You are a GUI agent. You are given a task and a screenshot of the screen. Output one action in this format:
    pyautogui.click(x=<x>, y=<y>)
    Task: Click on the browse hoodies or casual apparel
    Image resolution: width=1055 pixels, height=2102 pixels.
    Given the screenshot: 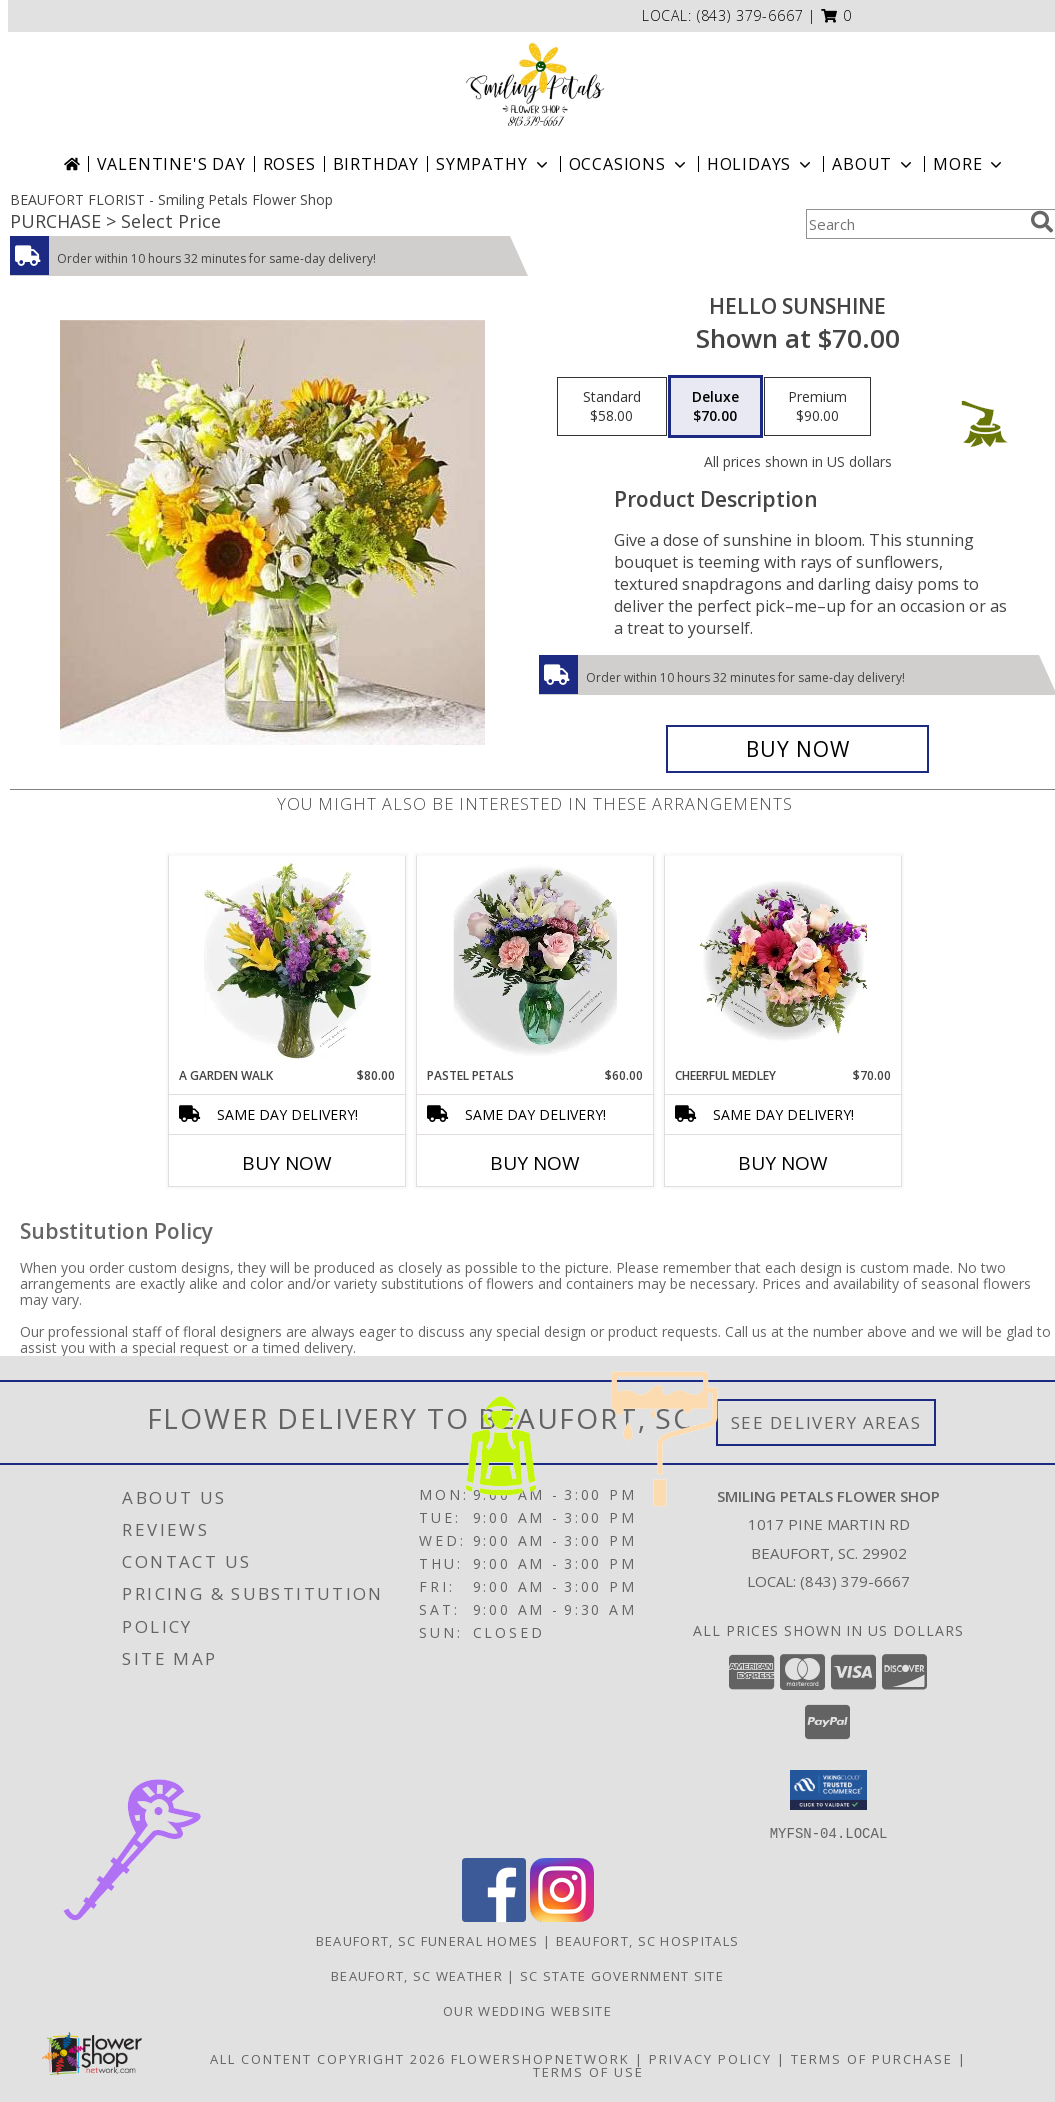 What is the action you would take?
    pyautogui.click(x=501, y=1445)
    